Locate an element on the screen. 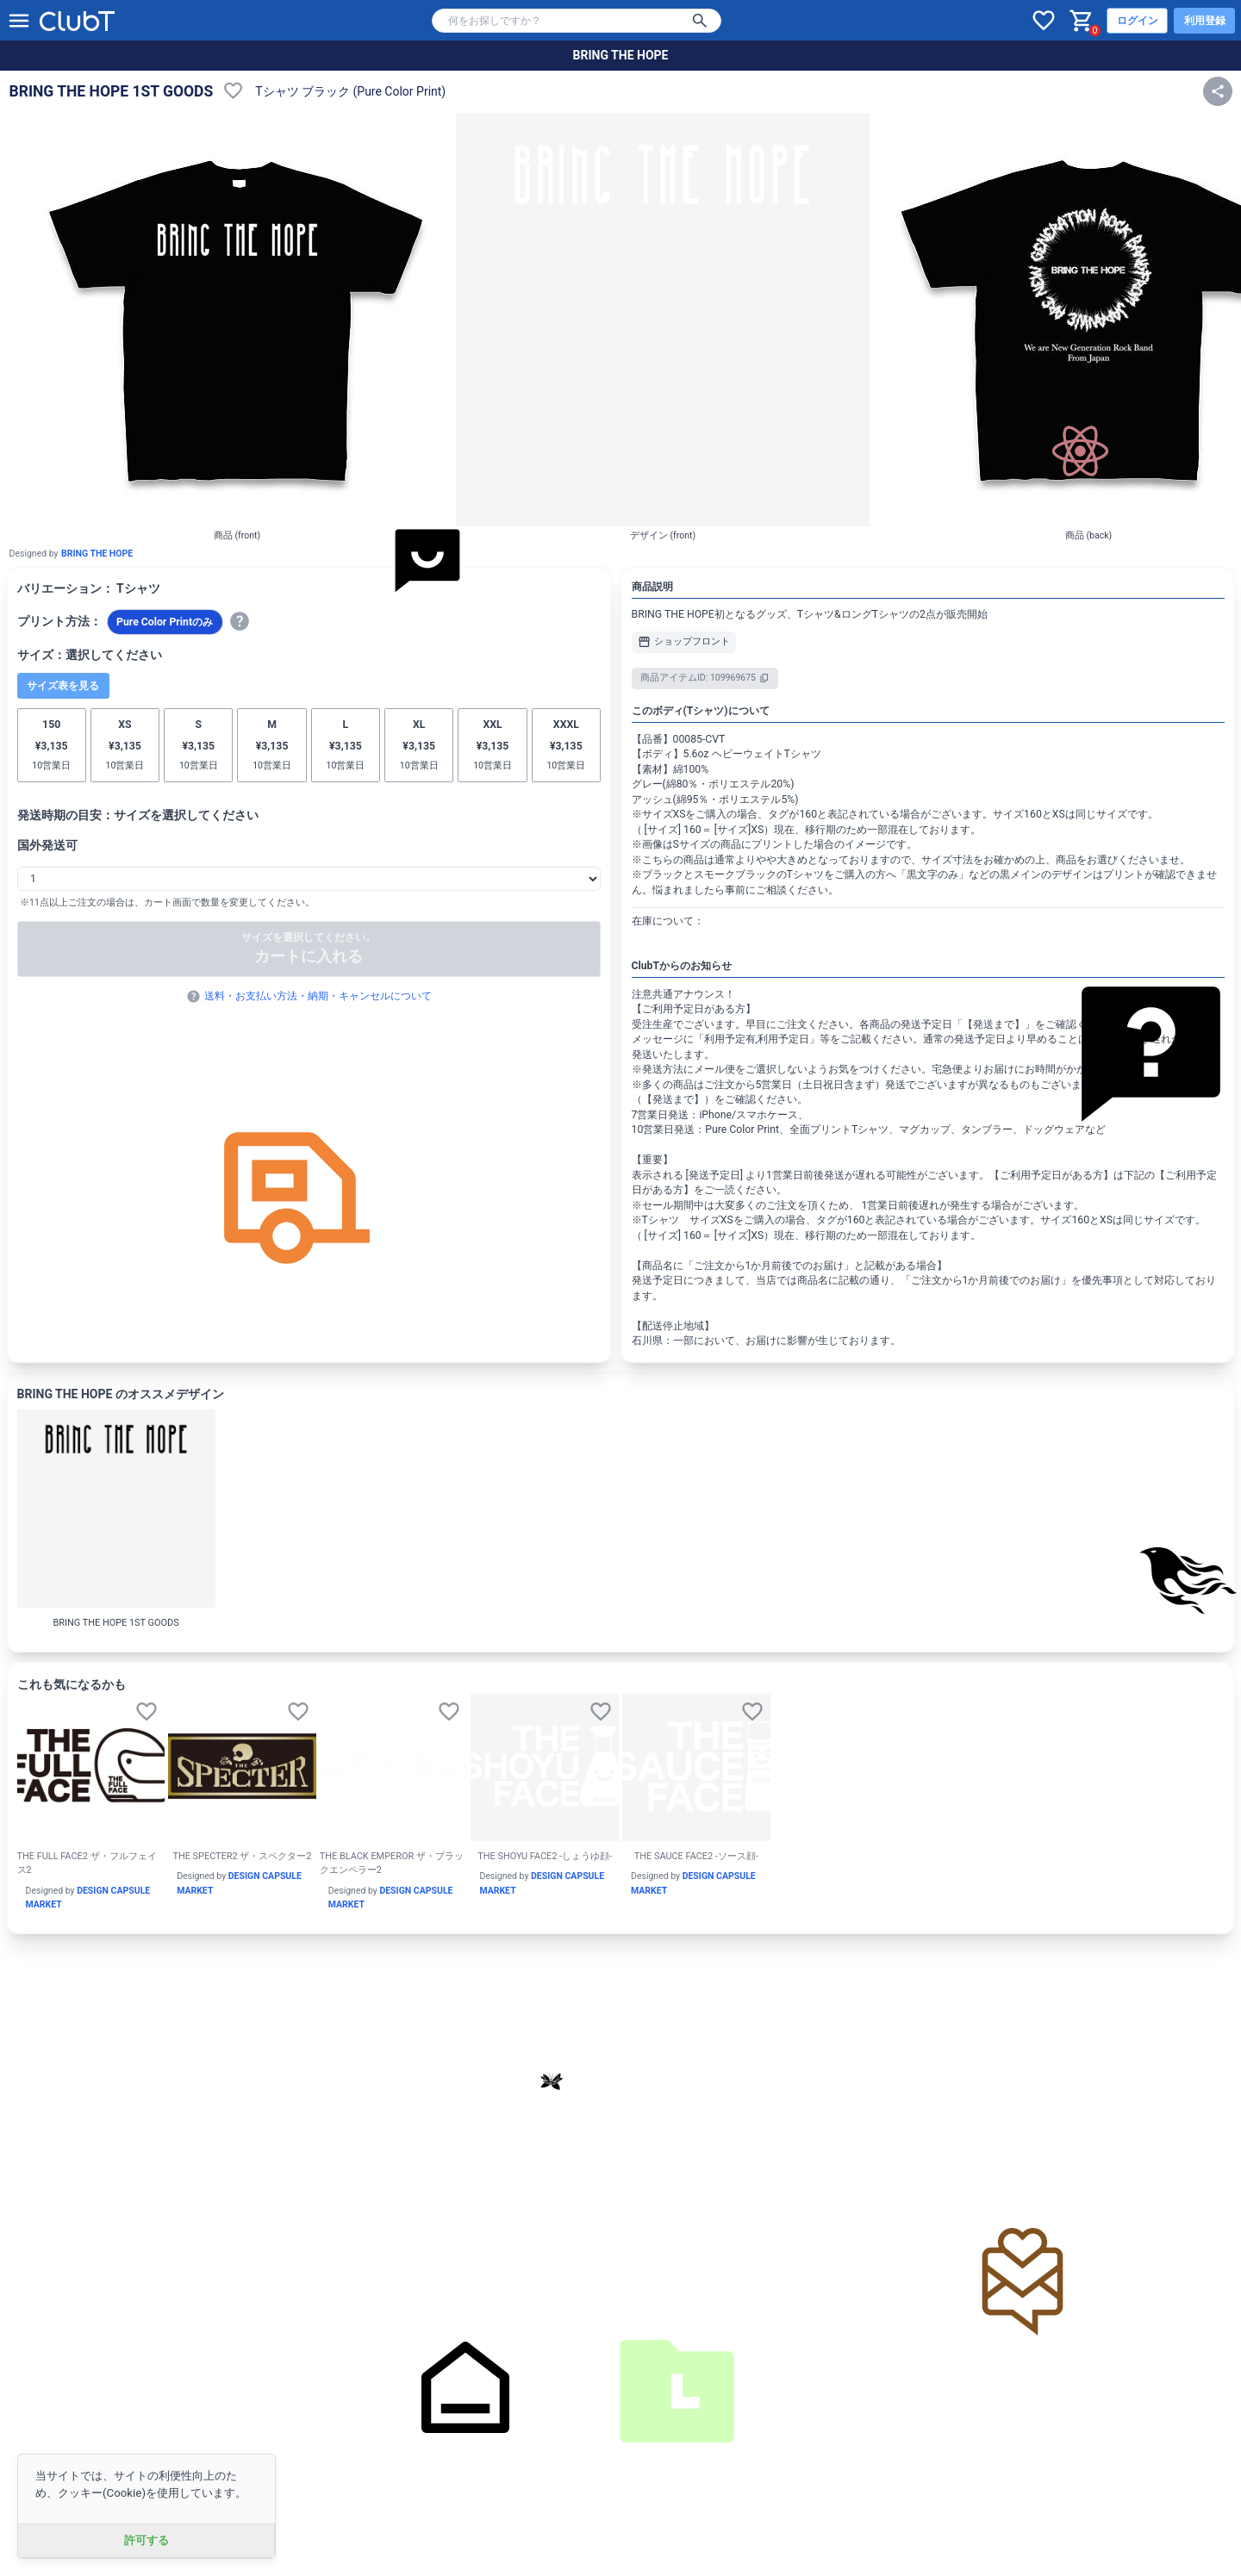  access FAQ or help section is located at coordinates (1151, 1048).